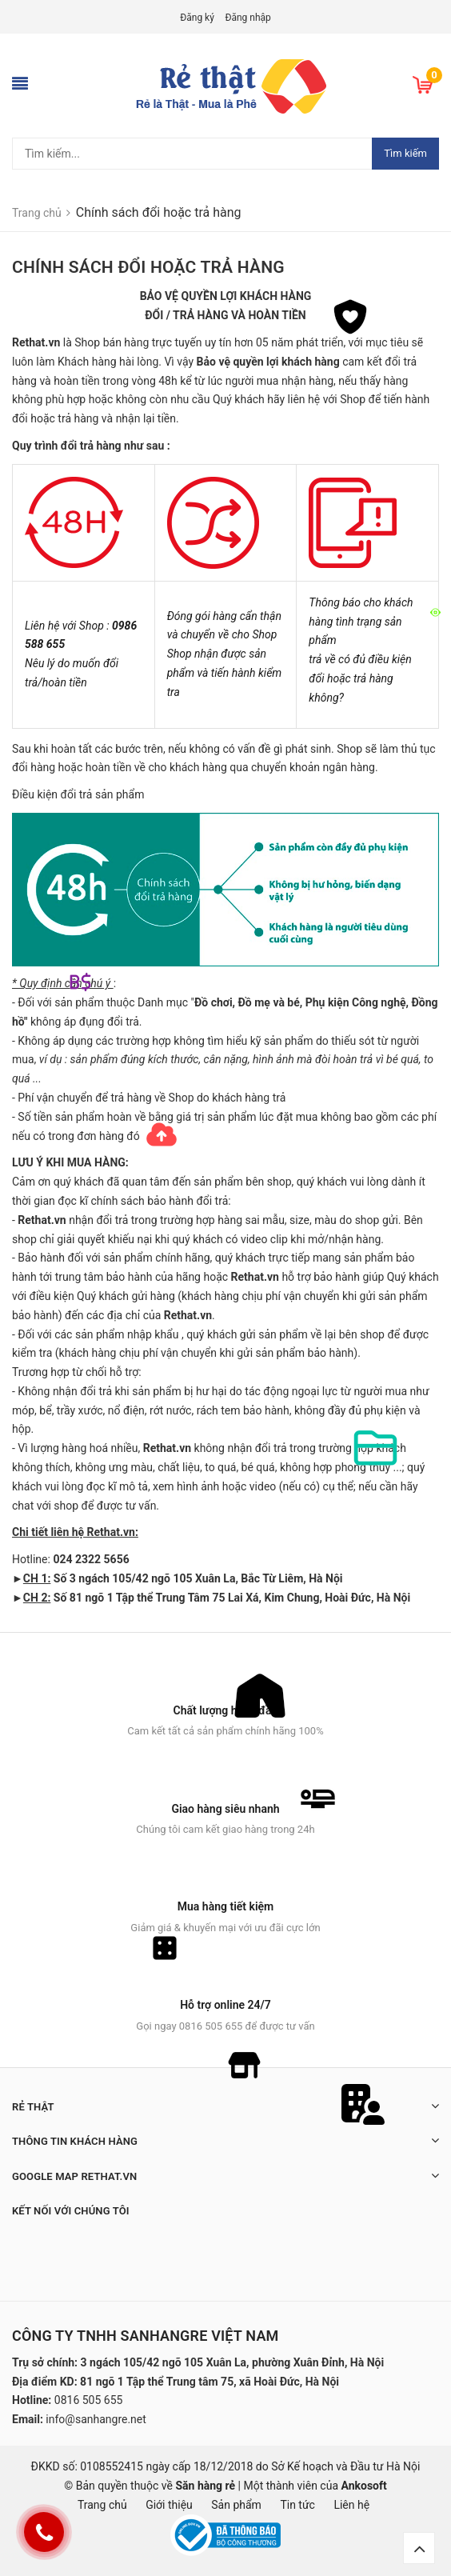 This screenshot has height=2576, width=451. What do you see at coordinates (80, 982) in the screenshot?
I see `display price in Brunei dollars` at bounding box center [80, 982].